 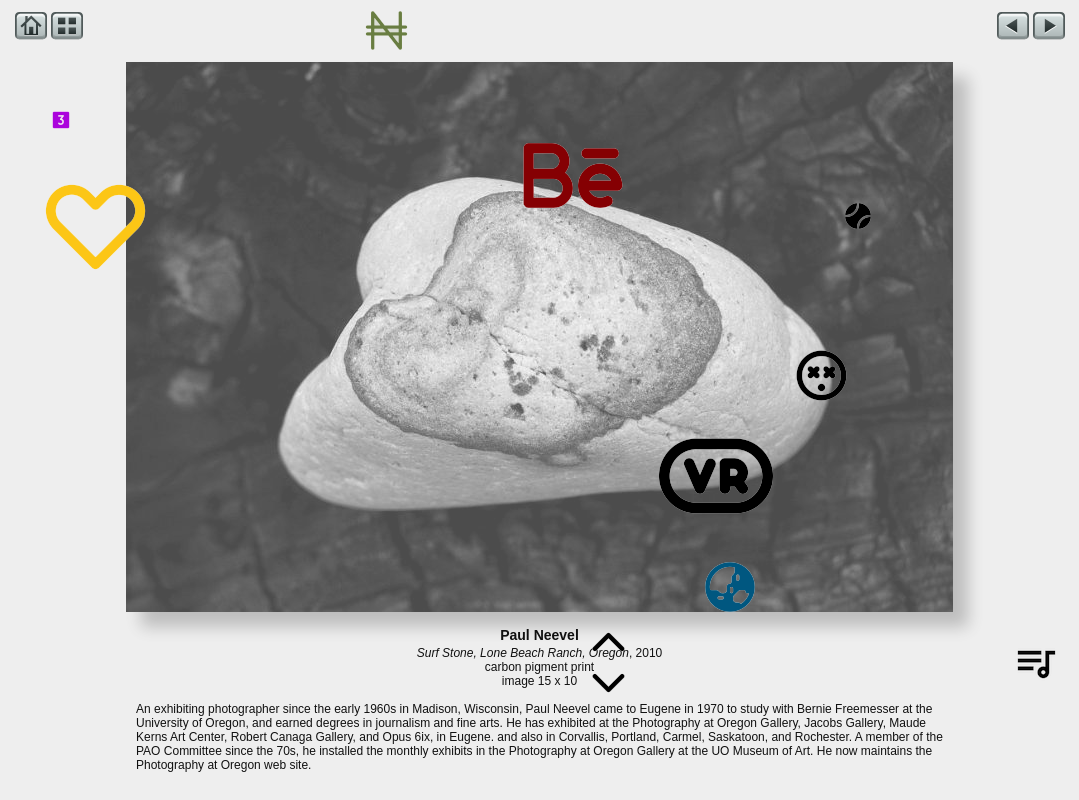 What do you see at coordinates (1035, 662) in the screenshot?
I see `view music queue or playlist` at bounding box center [1035, 662].